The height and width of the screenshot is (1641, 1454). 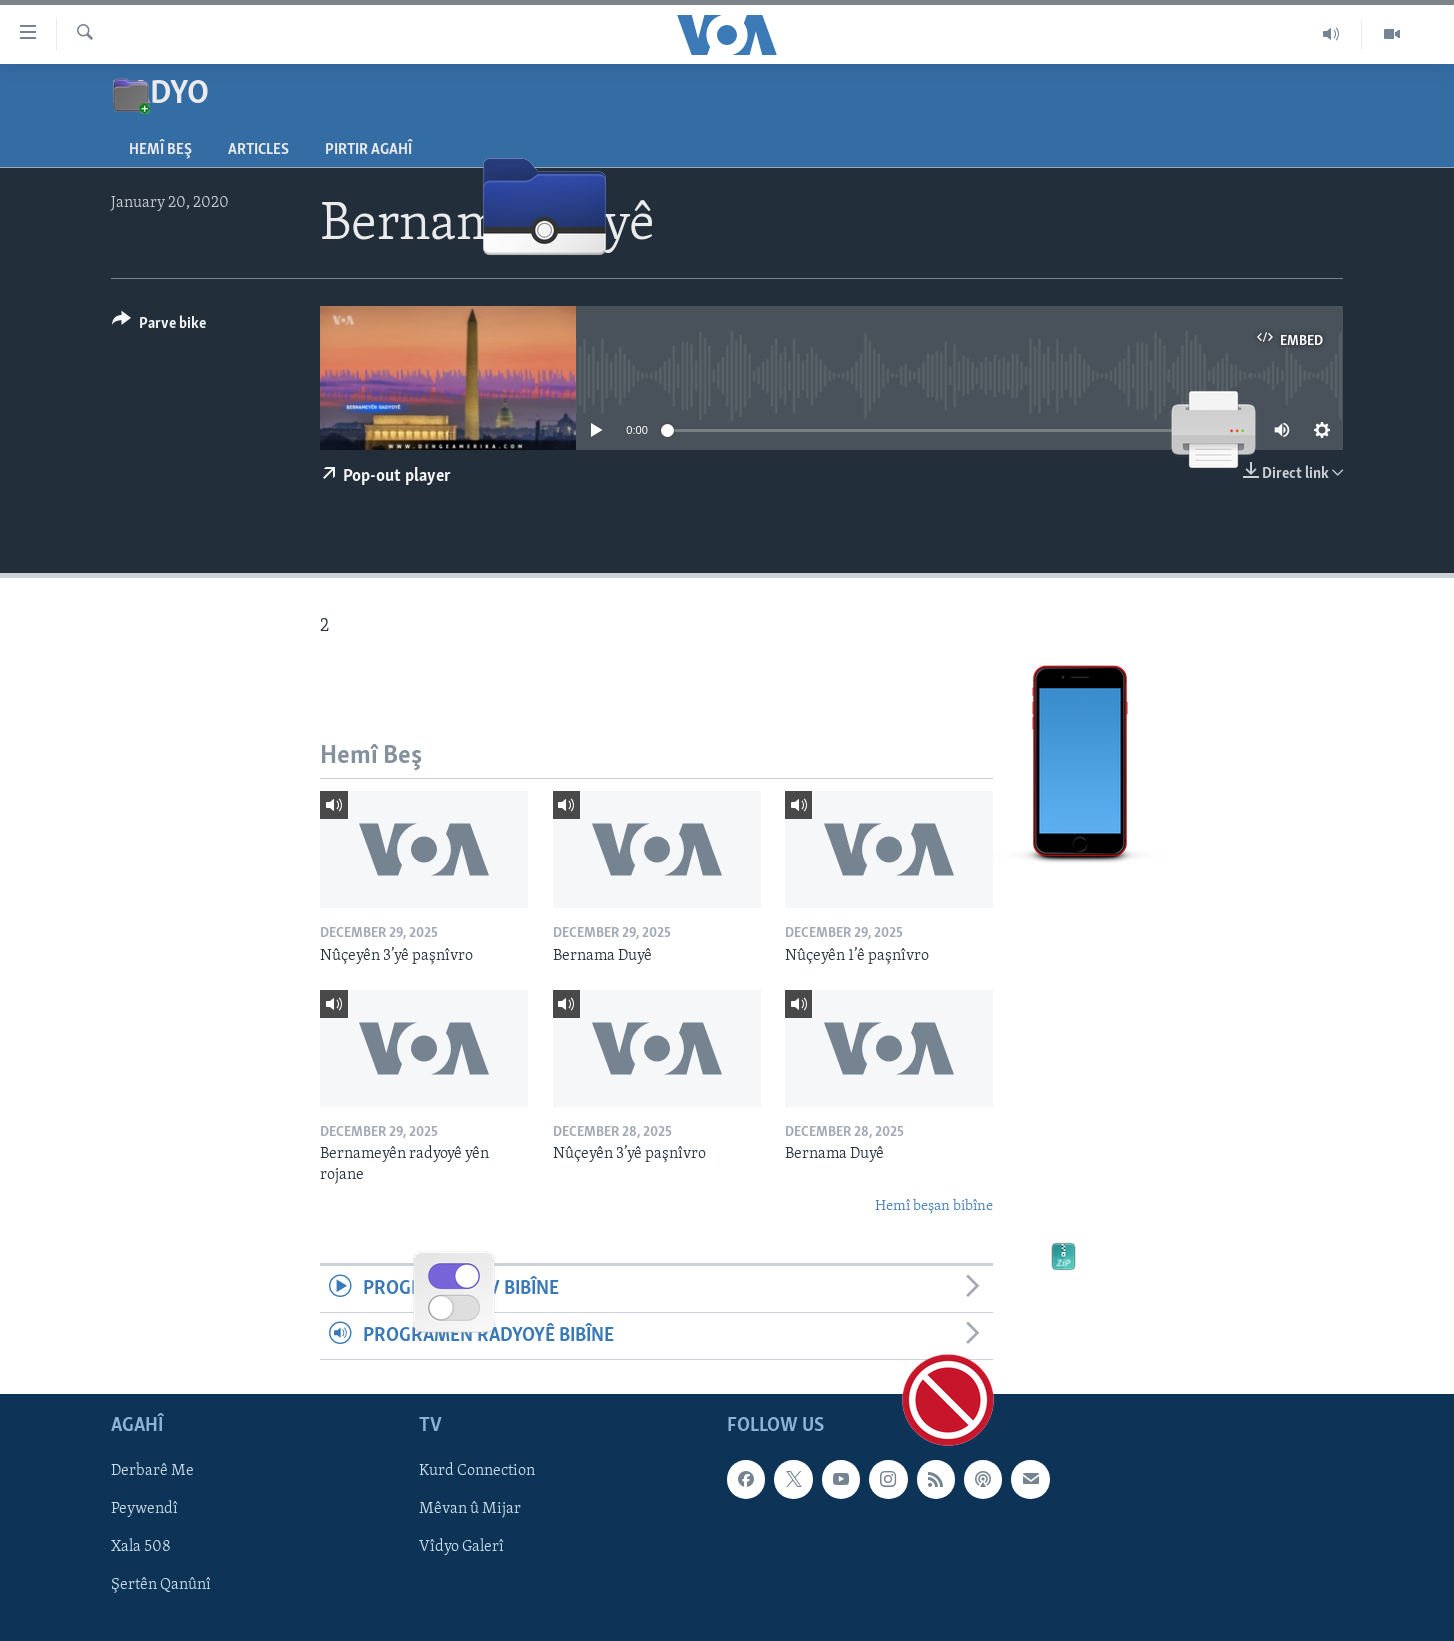 I want to click on folder containing pokémon game files or saves, so click(x=544, y=210).